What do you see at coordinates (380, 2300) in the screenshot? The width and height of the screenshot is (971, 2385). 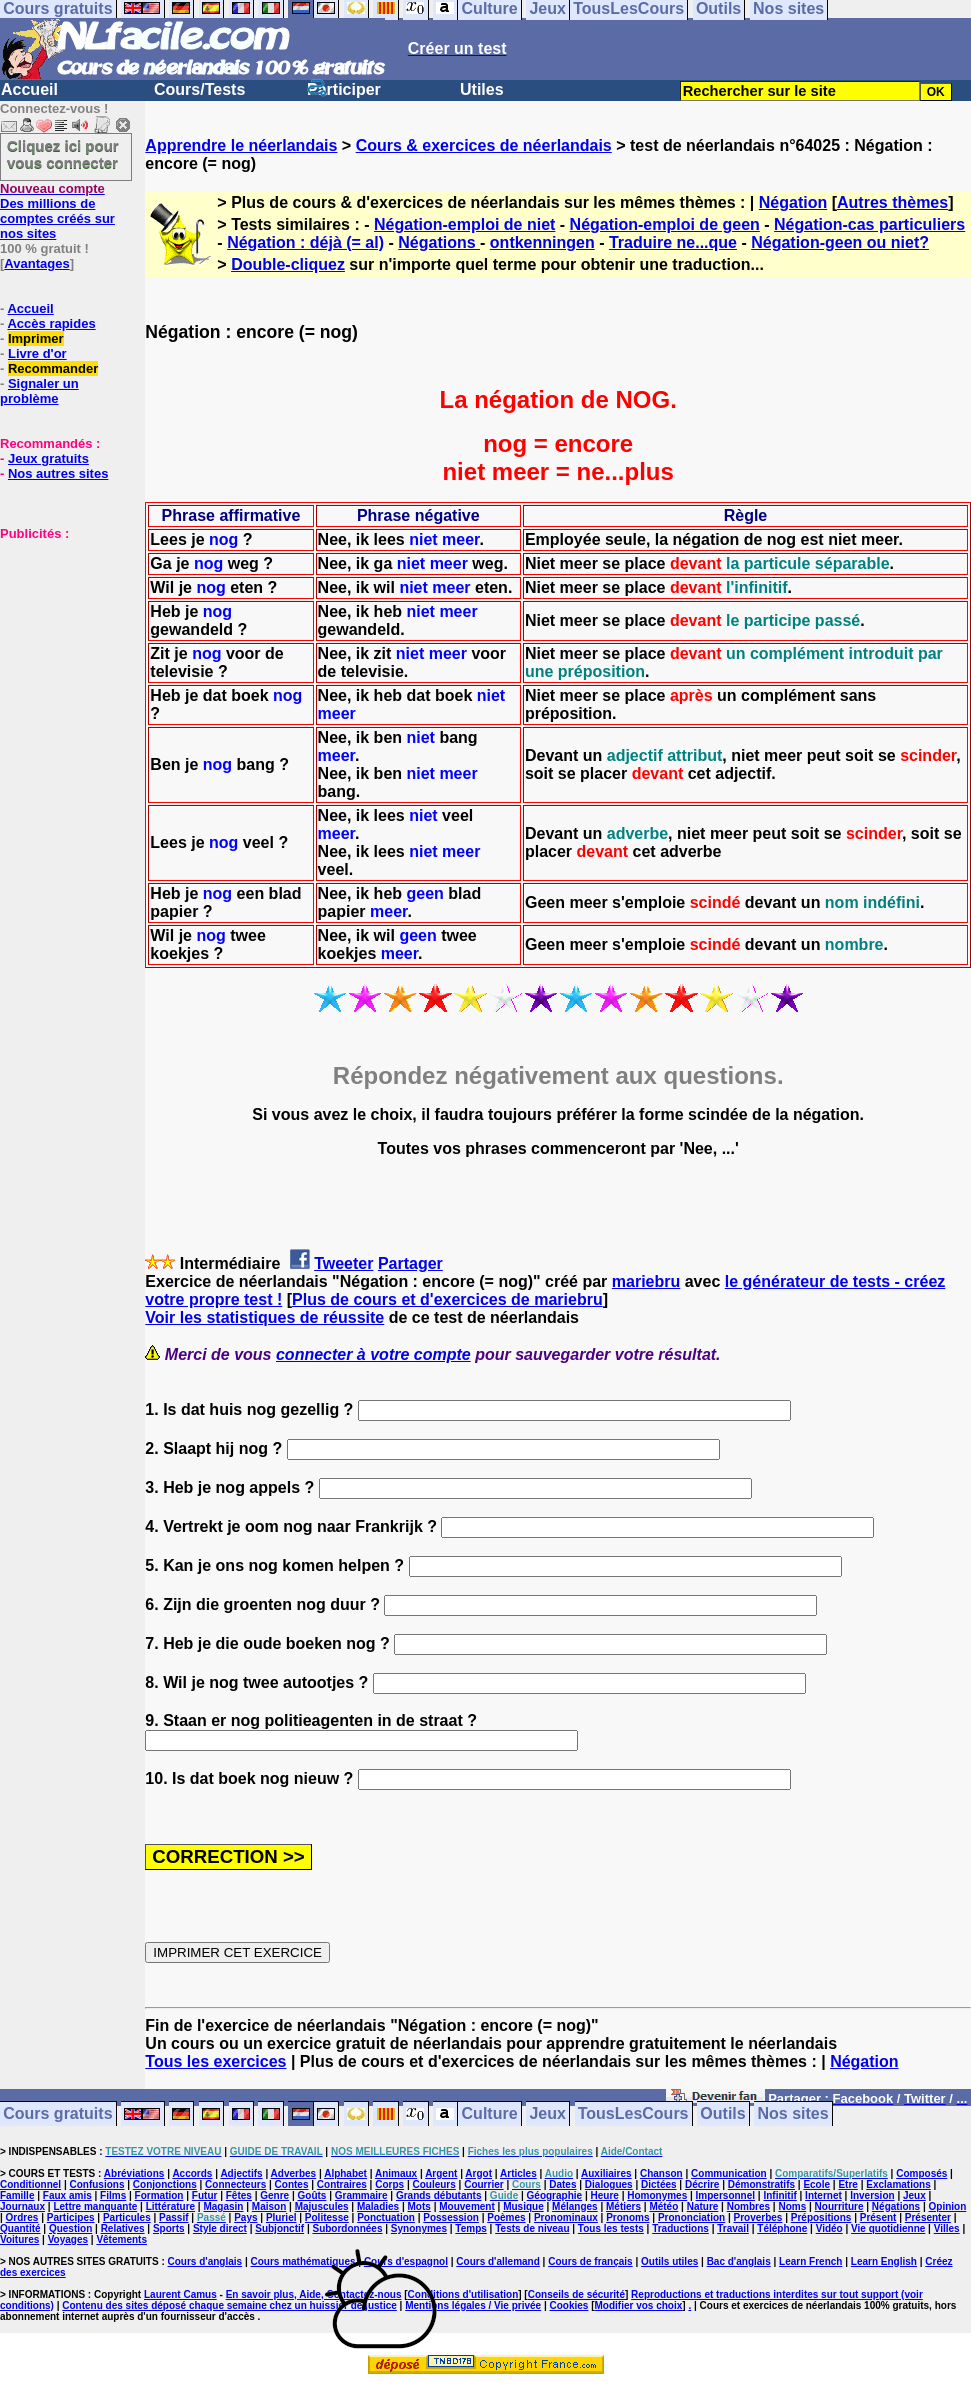 I see `view current weather conditions` at bounding box center [380, 2300].